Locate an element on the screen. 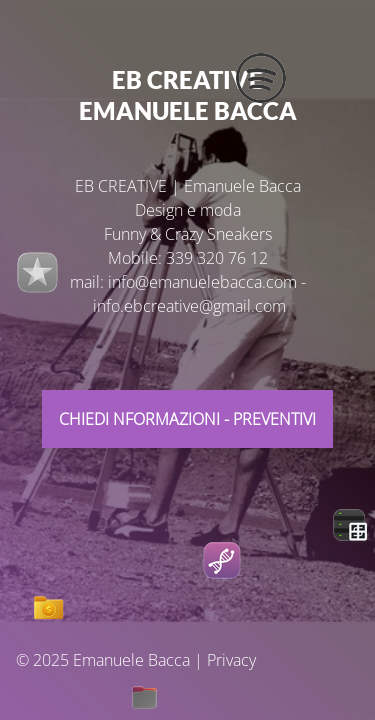  open the iTunes Store app is located at coordinates (37, 272).